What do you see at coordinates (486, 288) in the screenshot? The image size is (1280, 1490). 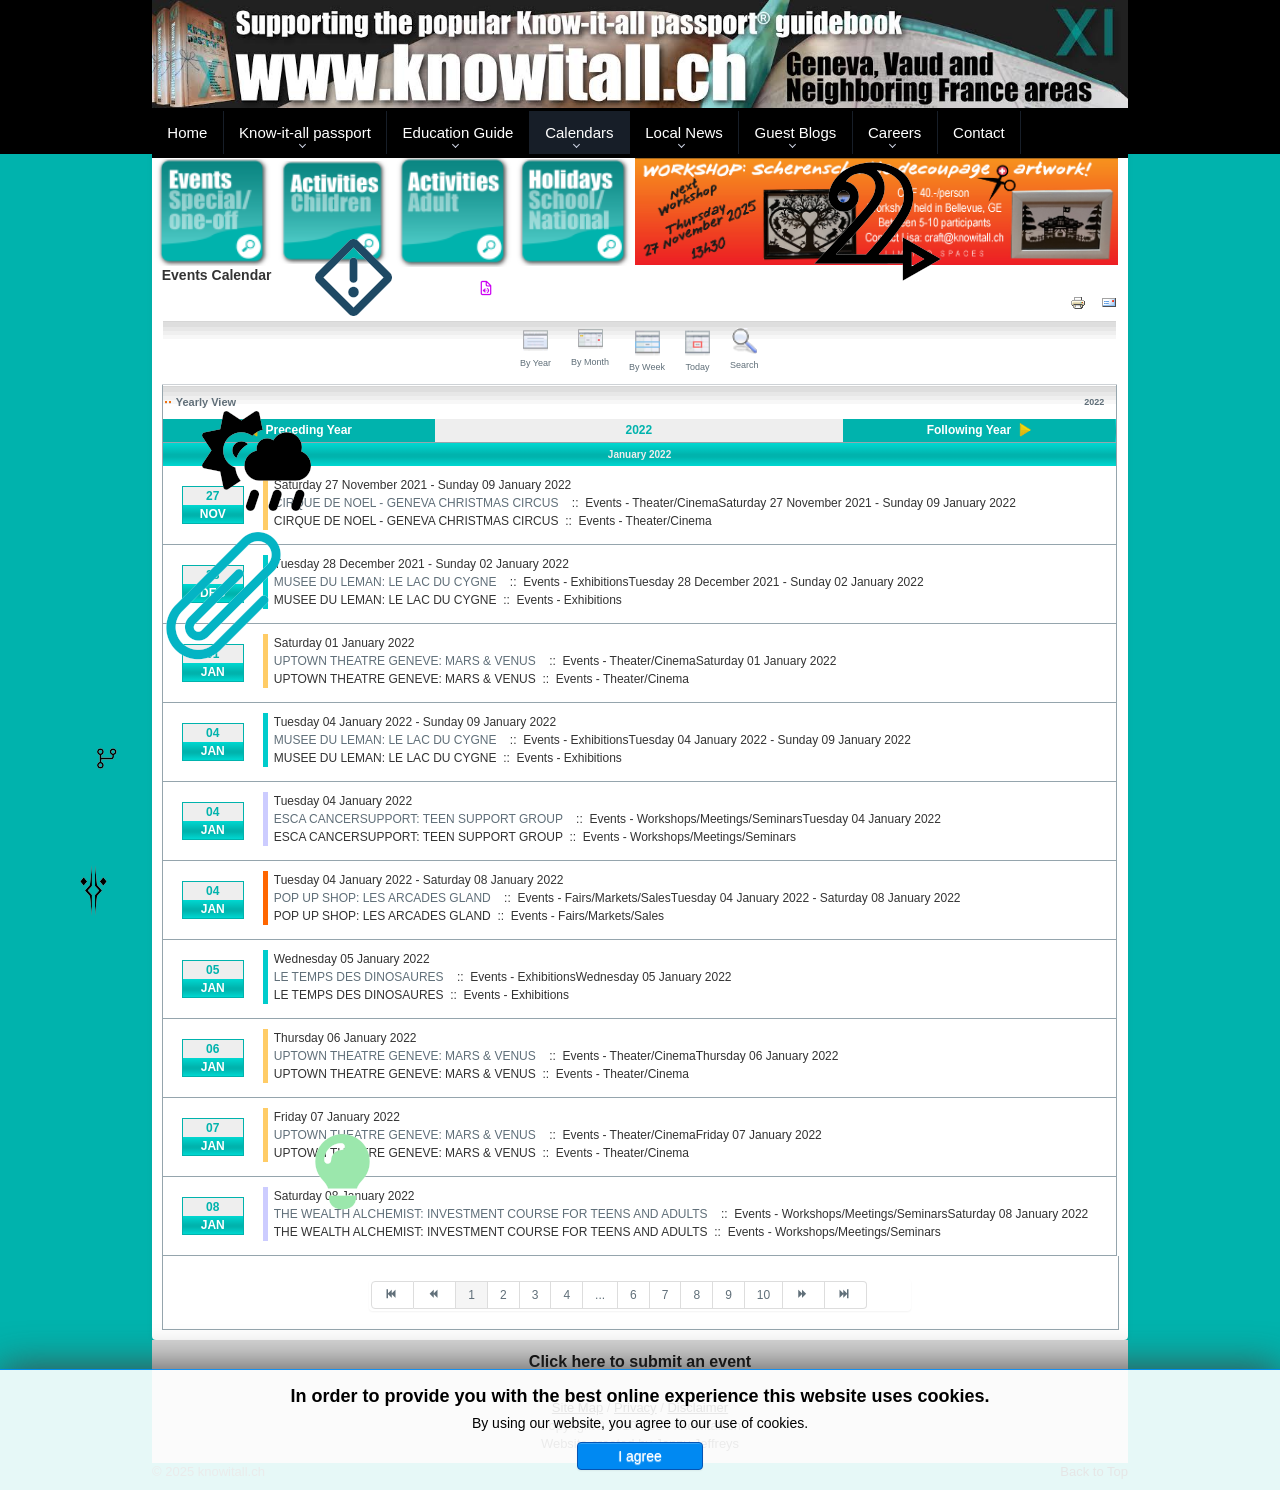 I see `open an audio file` at bounding box center [486, 288].